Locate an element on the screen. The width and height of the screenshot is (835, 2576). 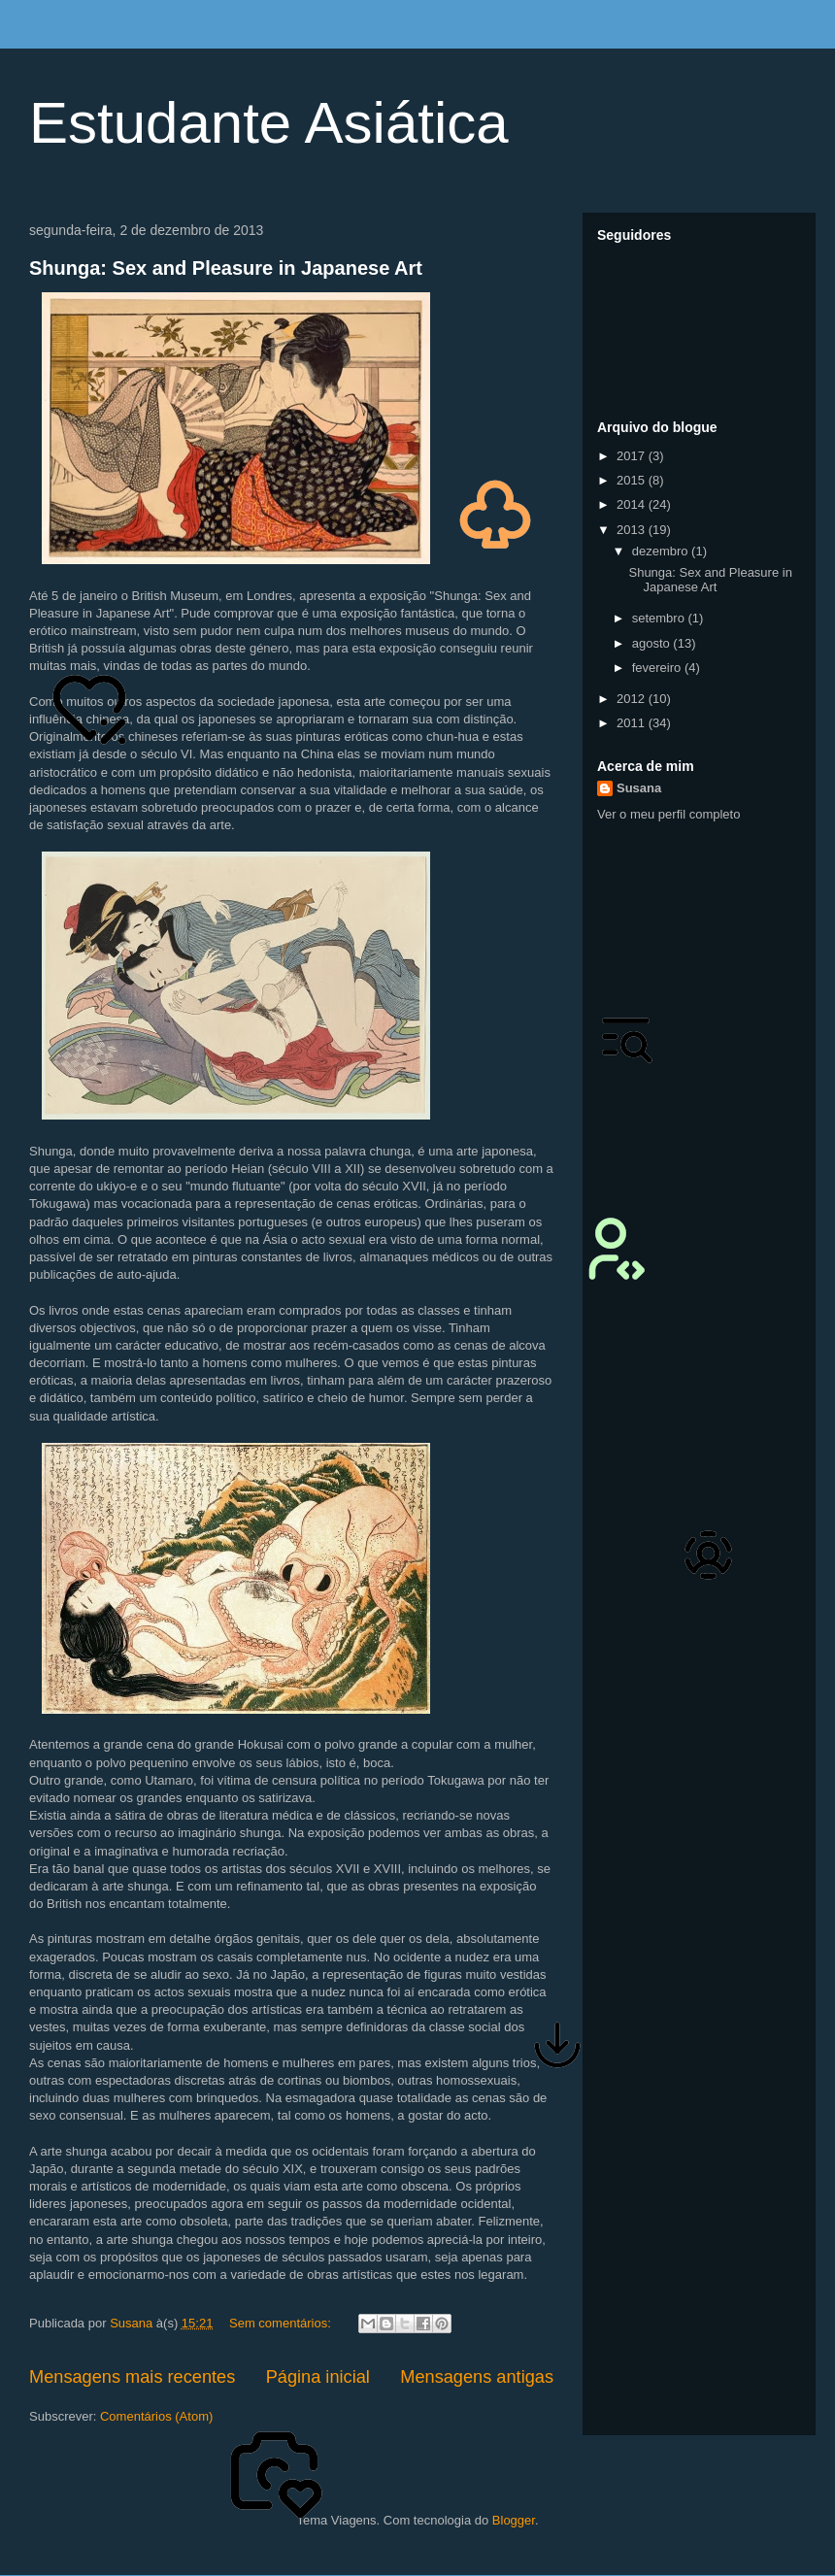
search within a list or document is located at coordinates (625, 1036).